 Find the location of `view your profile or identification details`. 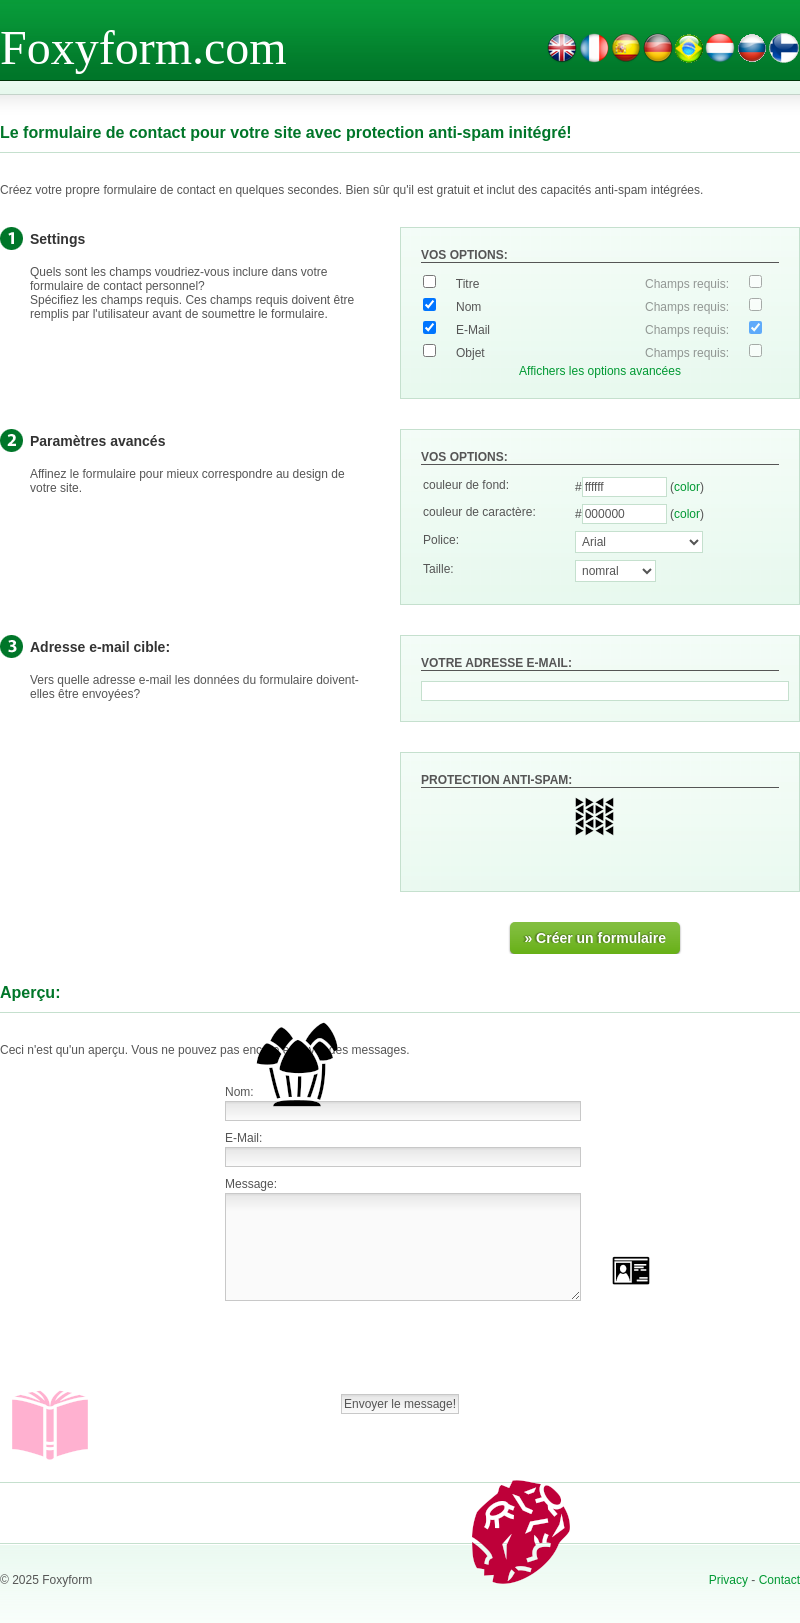

view your profile or identification details is located at coordinates (631, 1270).